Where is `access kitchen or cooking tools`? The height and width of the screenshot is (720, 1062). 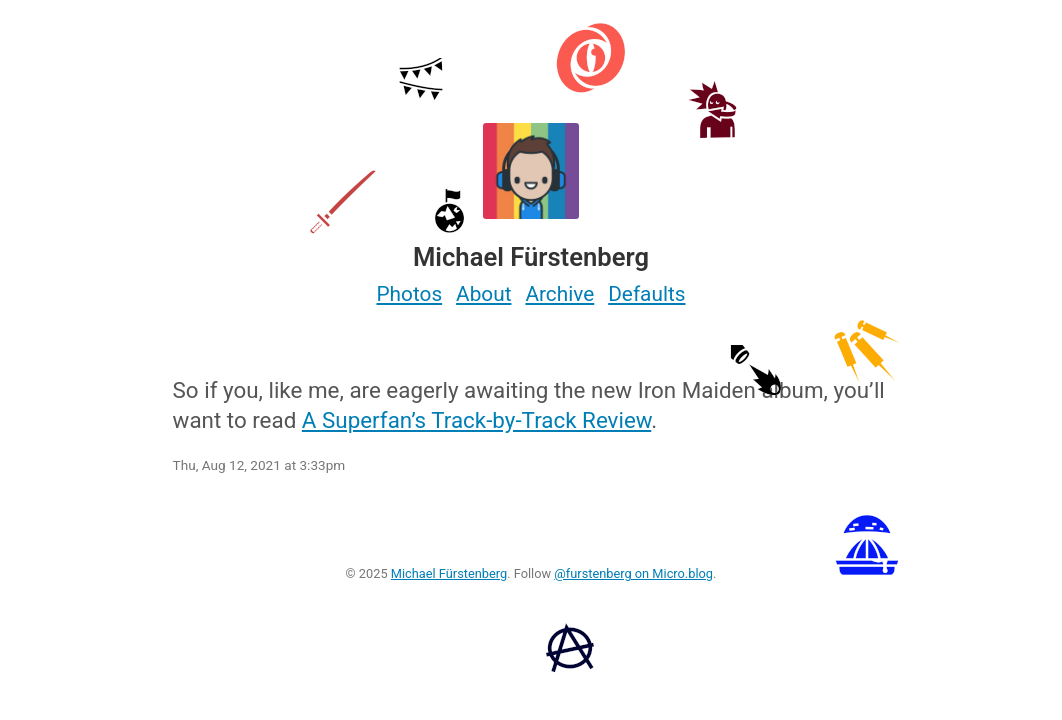 access kitchen or cooking tools is located at coordinates (867, 545).